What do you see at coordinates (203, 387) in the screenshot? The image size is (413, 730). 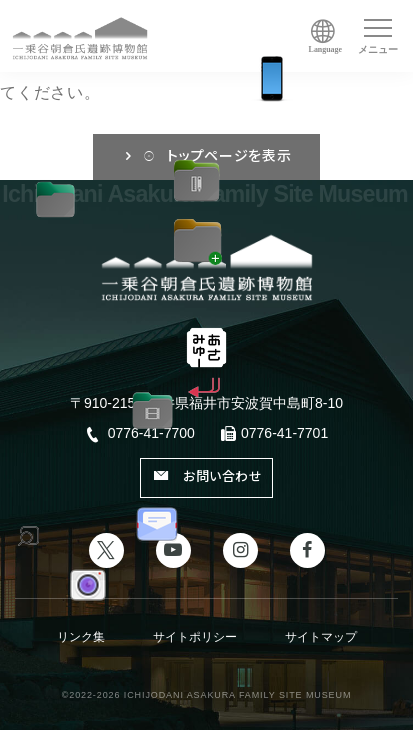 I see `reply to all recipients of an email` at bounding box center [203, 387].